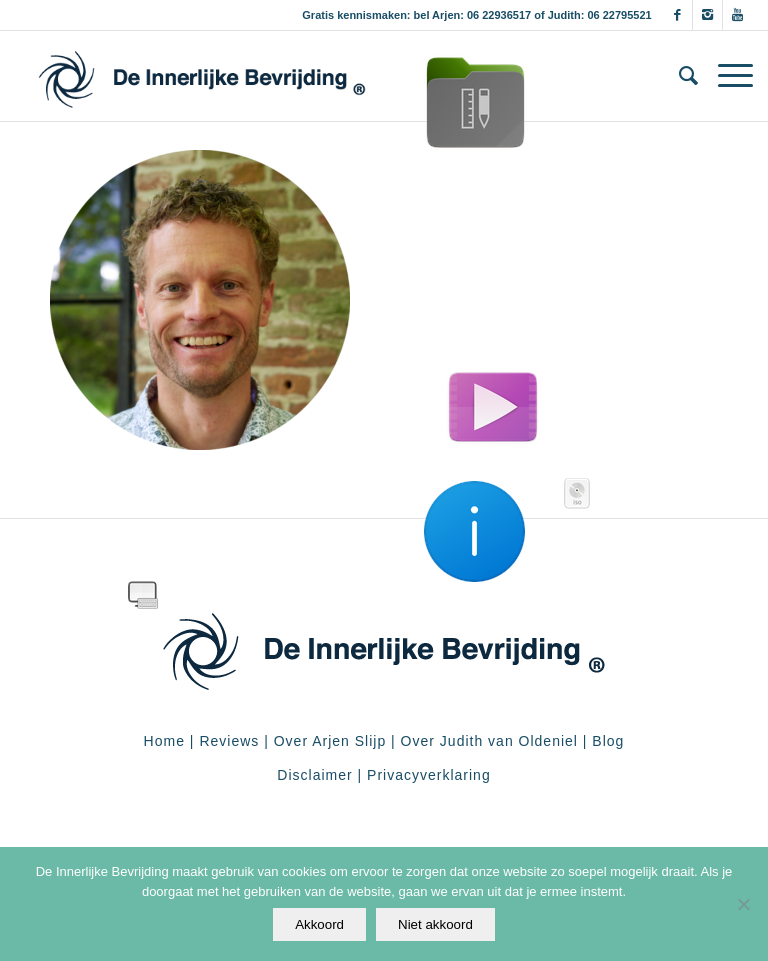 The image size is (768, 961). I want to click on view more information about this item, so click(474, 531).